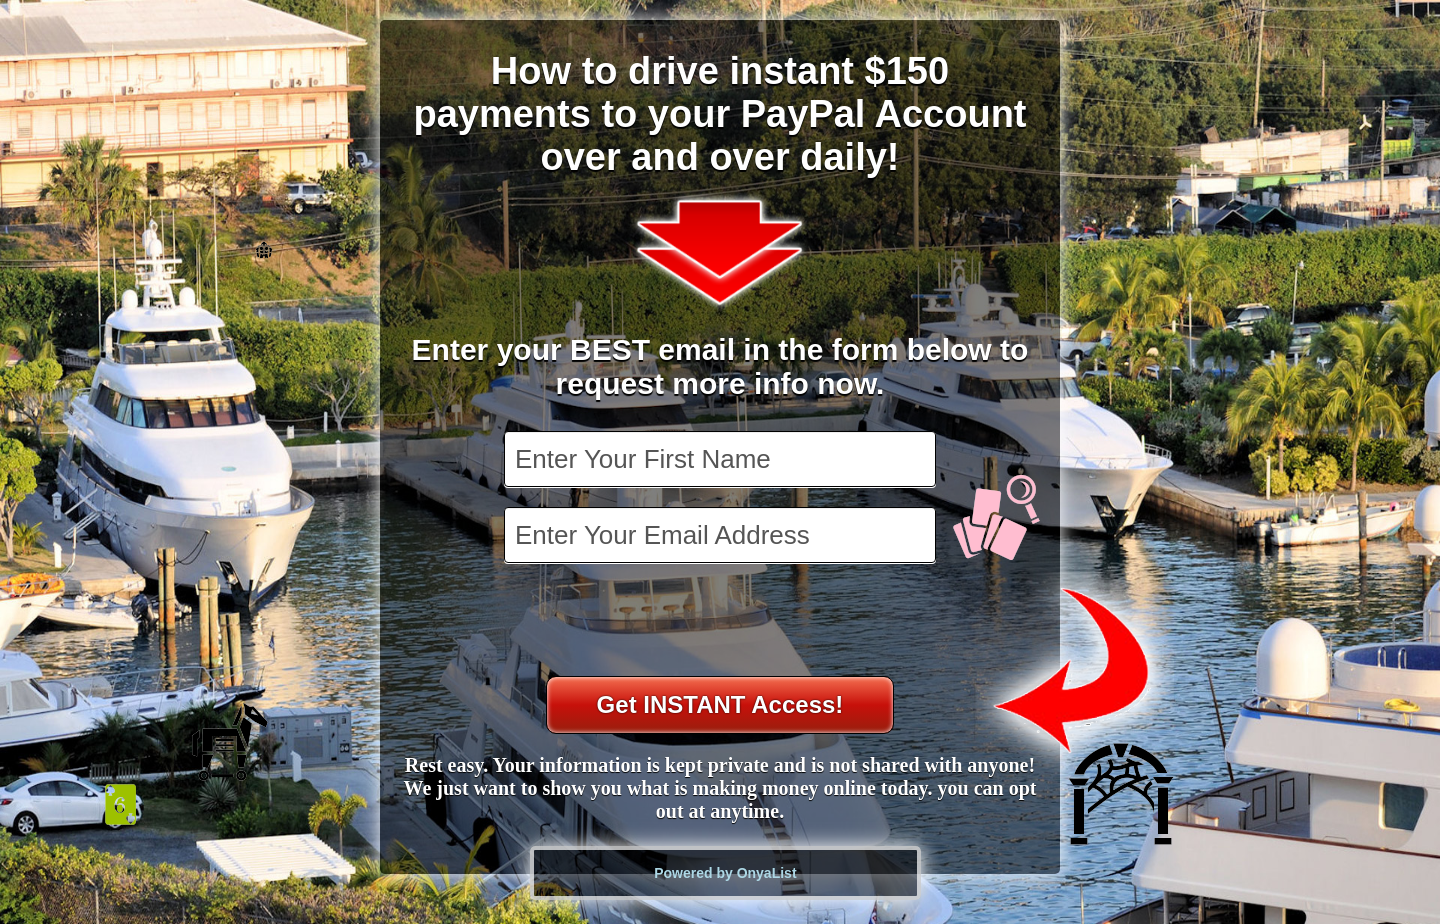 Image resolution: width=1440 pixels, height=924 pixels. I want to click on indicates a detected trojan or malware threat, so click(230, 742).